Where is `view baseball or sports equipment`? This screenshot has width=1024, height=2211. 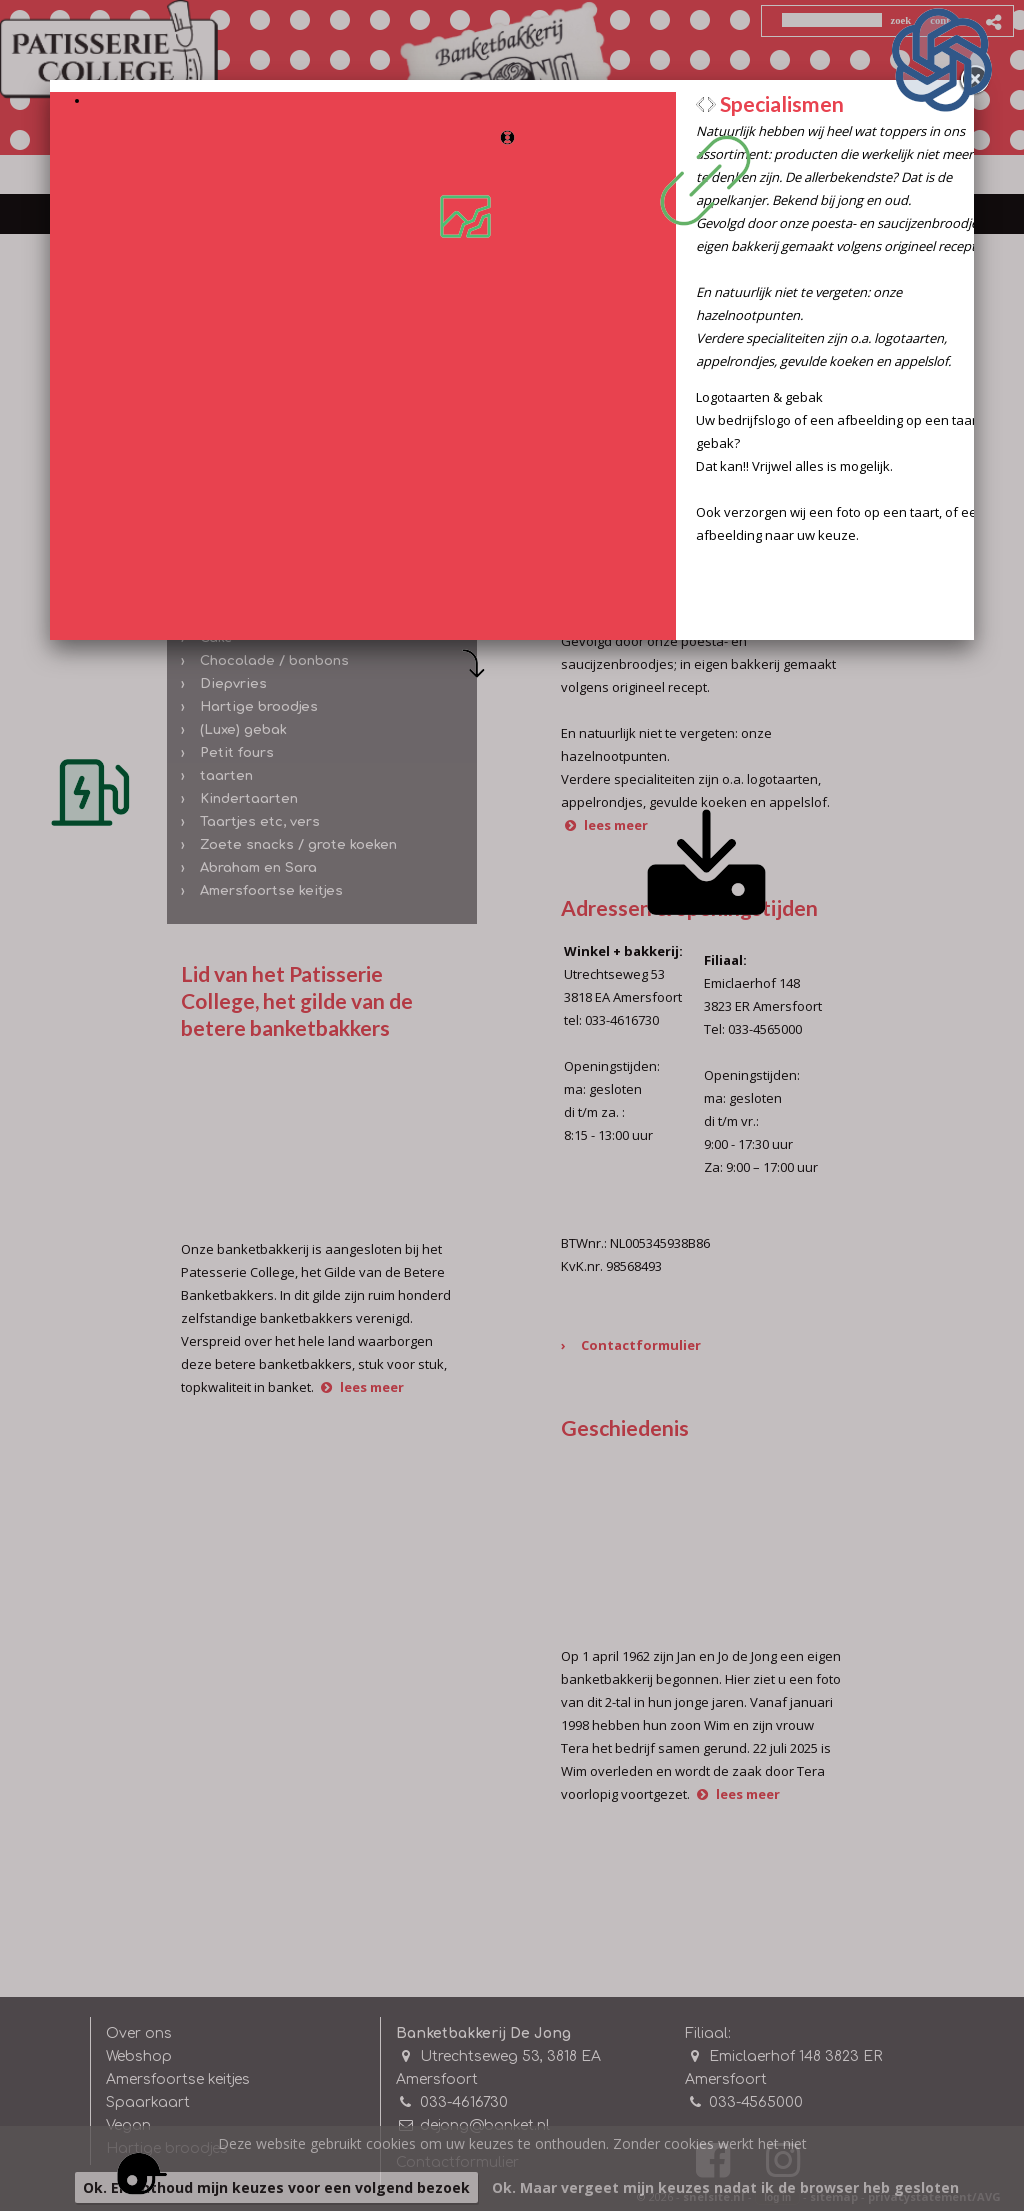
view baseball or sports equipment is located at coordinates (140, 2174).